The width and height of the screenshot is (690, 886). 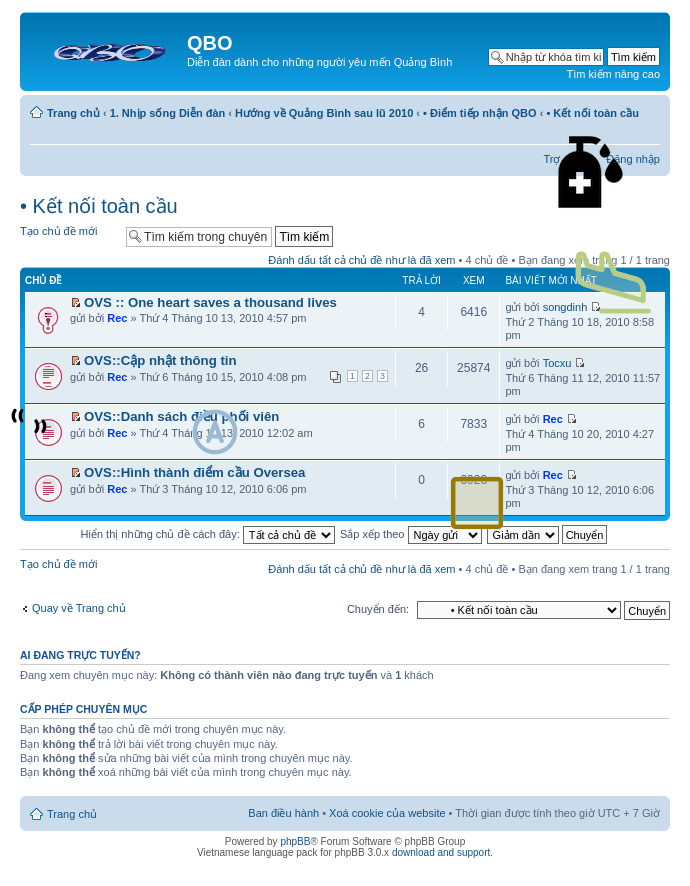 I want to click on xbox controller A button indicator, so click(x=215, y=432).